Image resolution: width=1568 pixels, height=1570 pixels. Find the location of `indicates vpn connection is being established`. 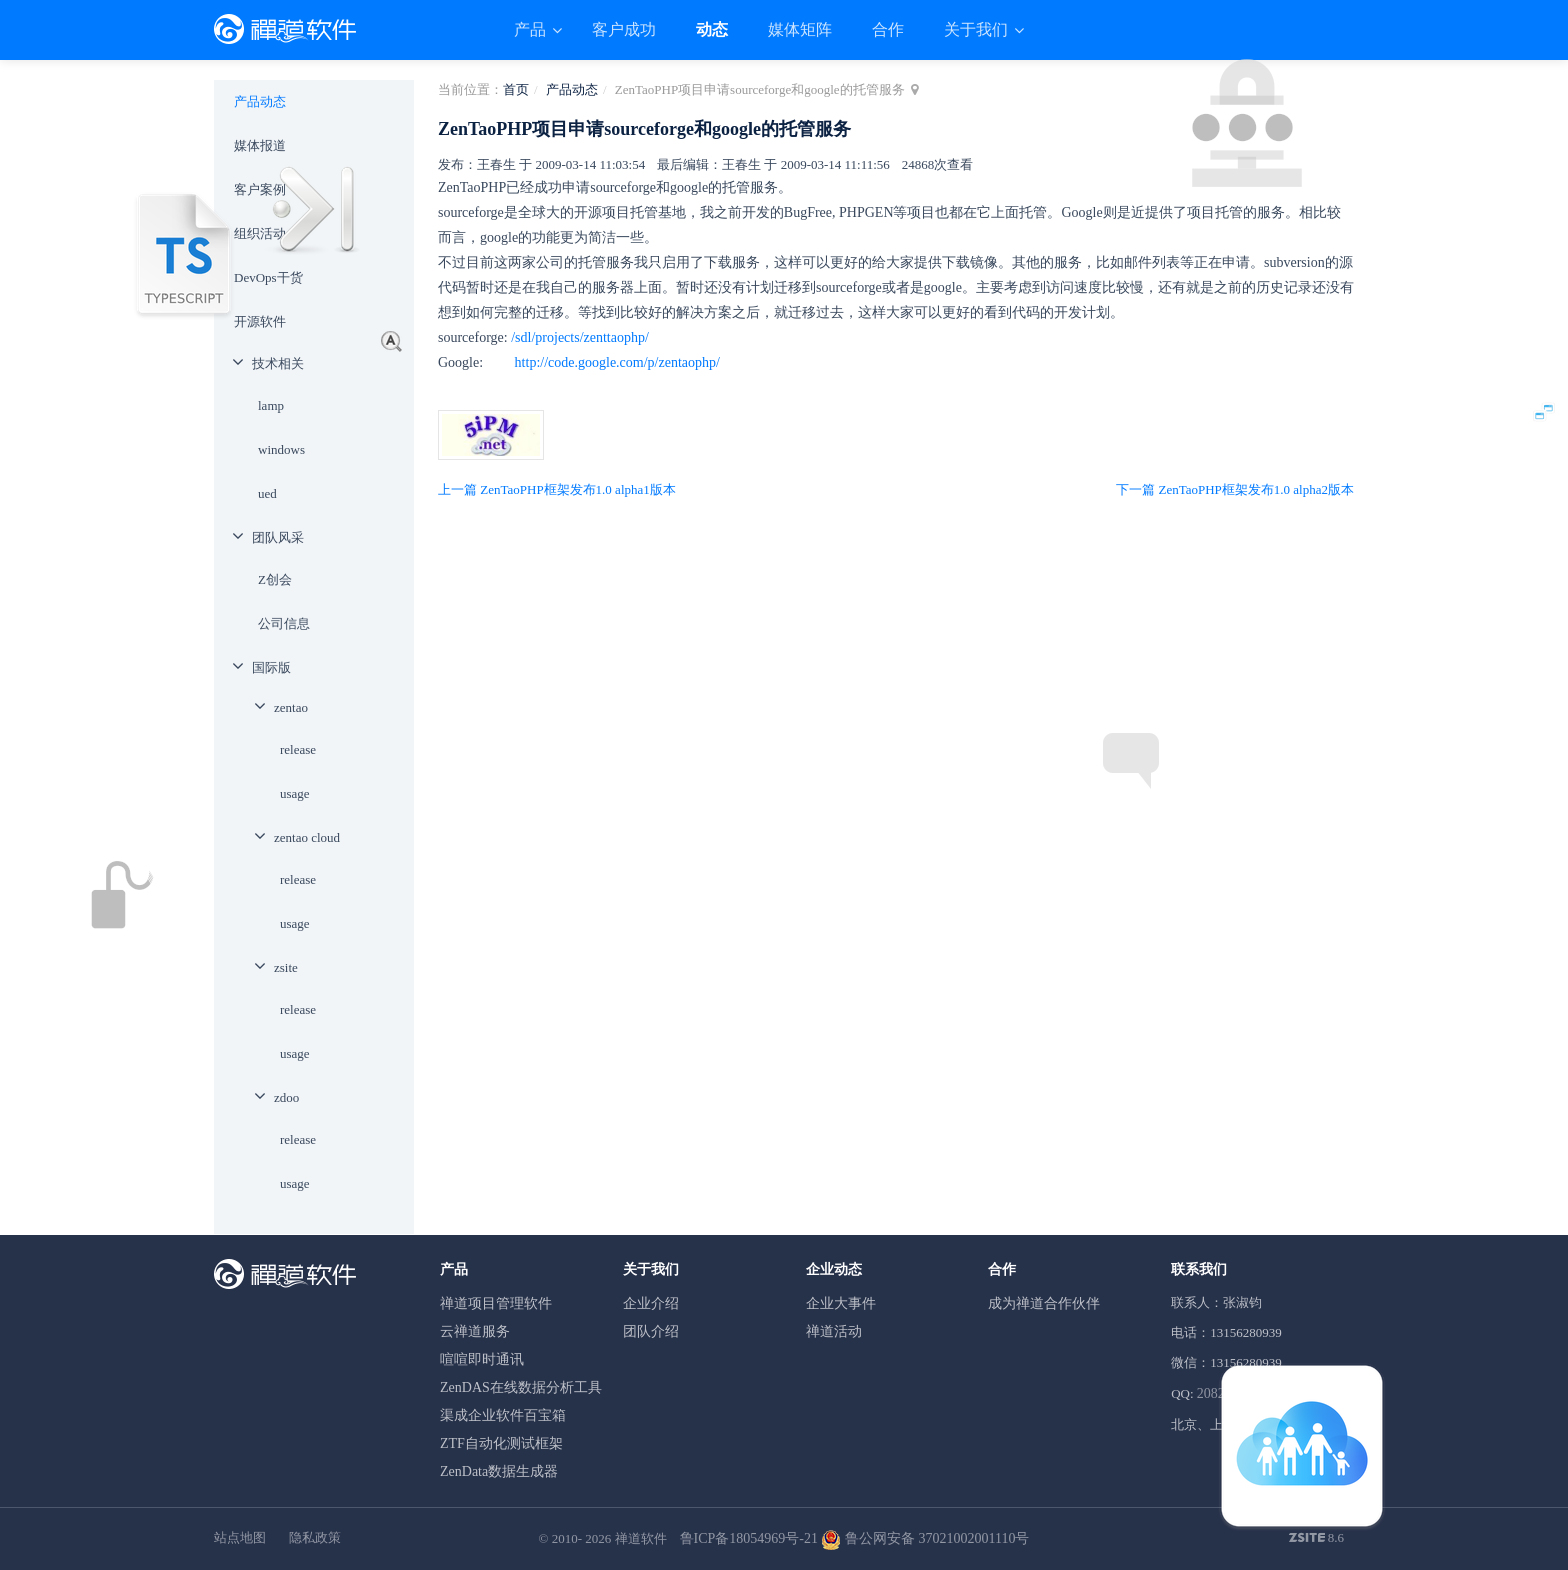

indicates vpn connection is being established is located at coordinates (1247, 123).